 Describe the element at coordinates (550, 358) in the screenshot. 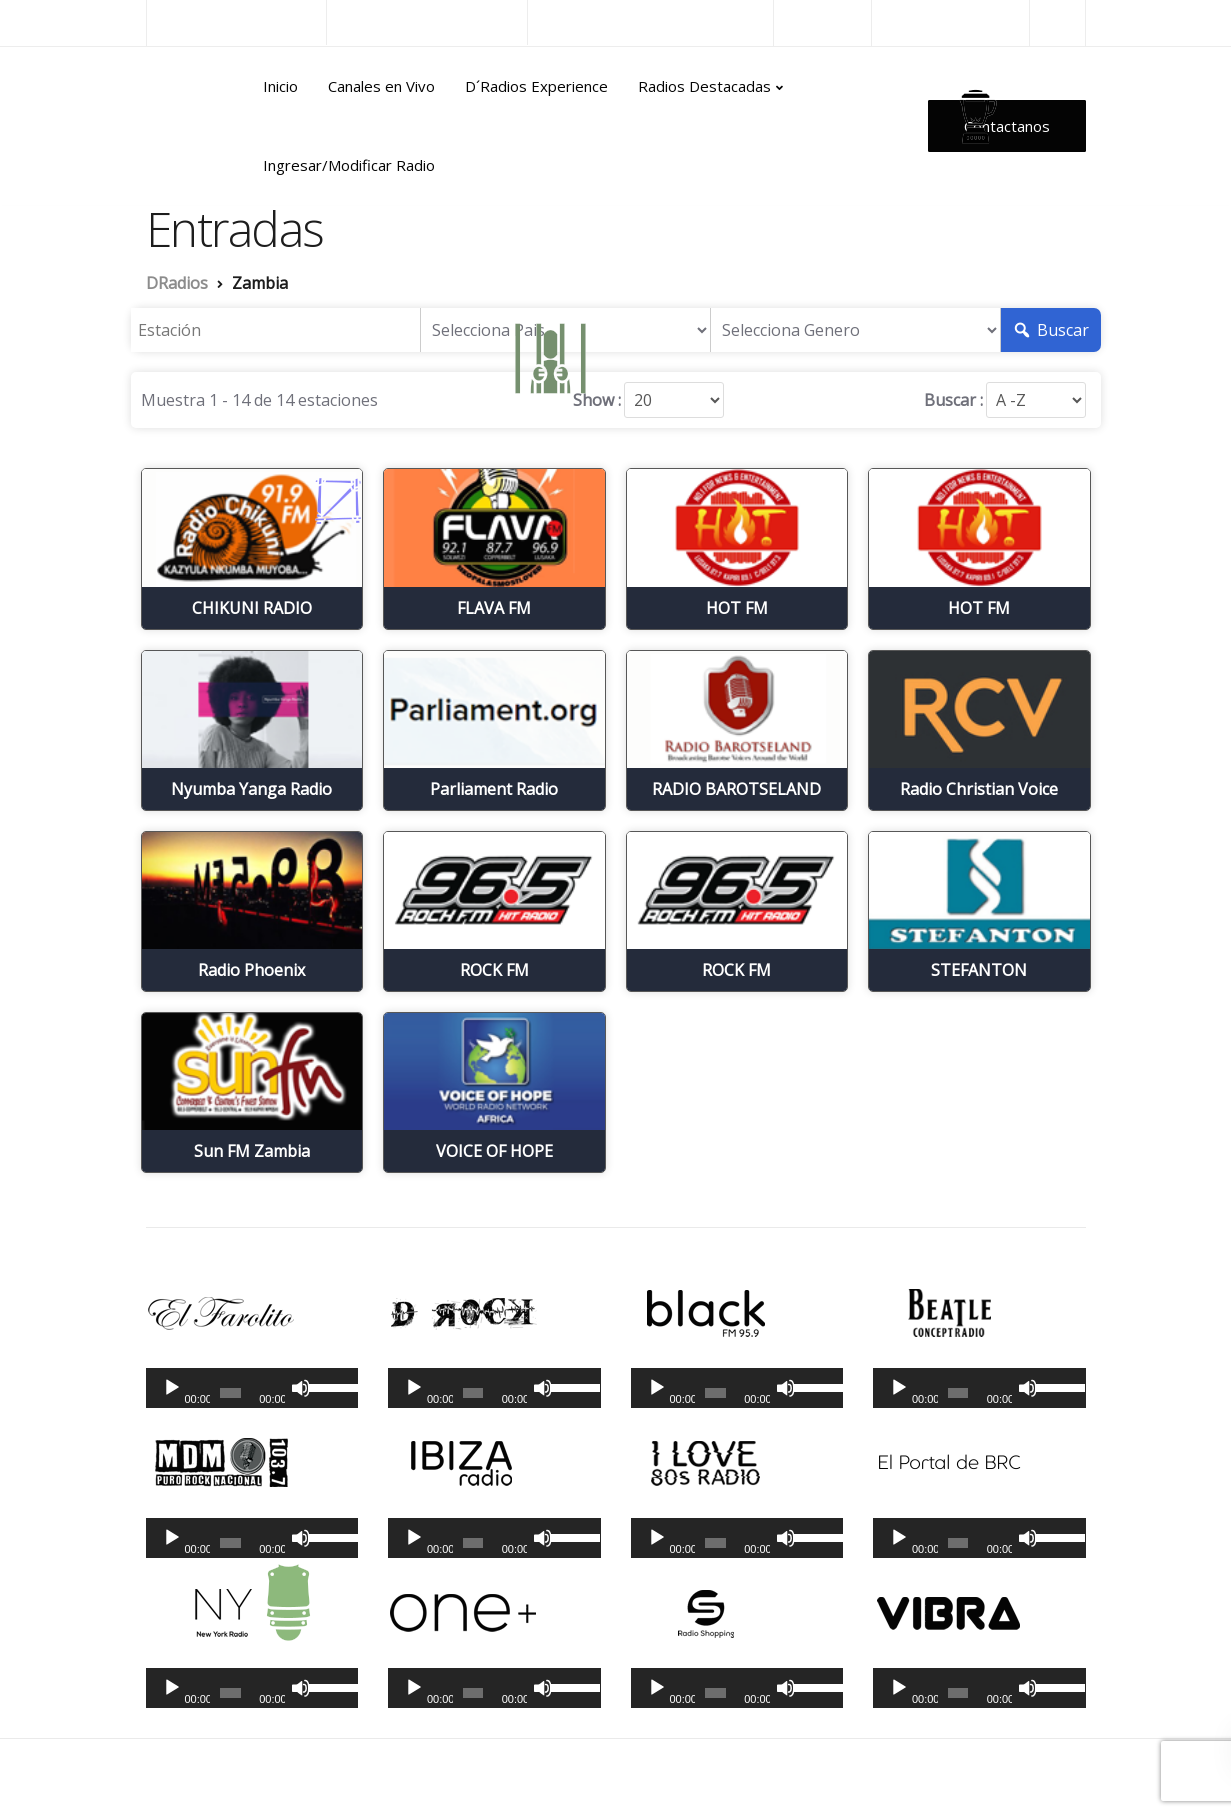

I see `indicates a prisoner or incarcerated character` at that location.